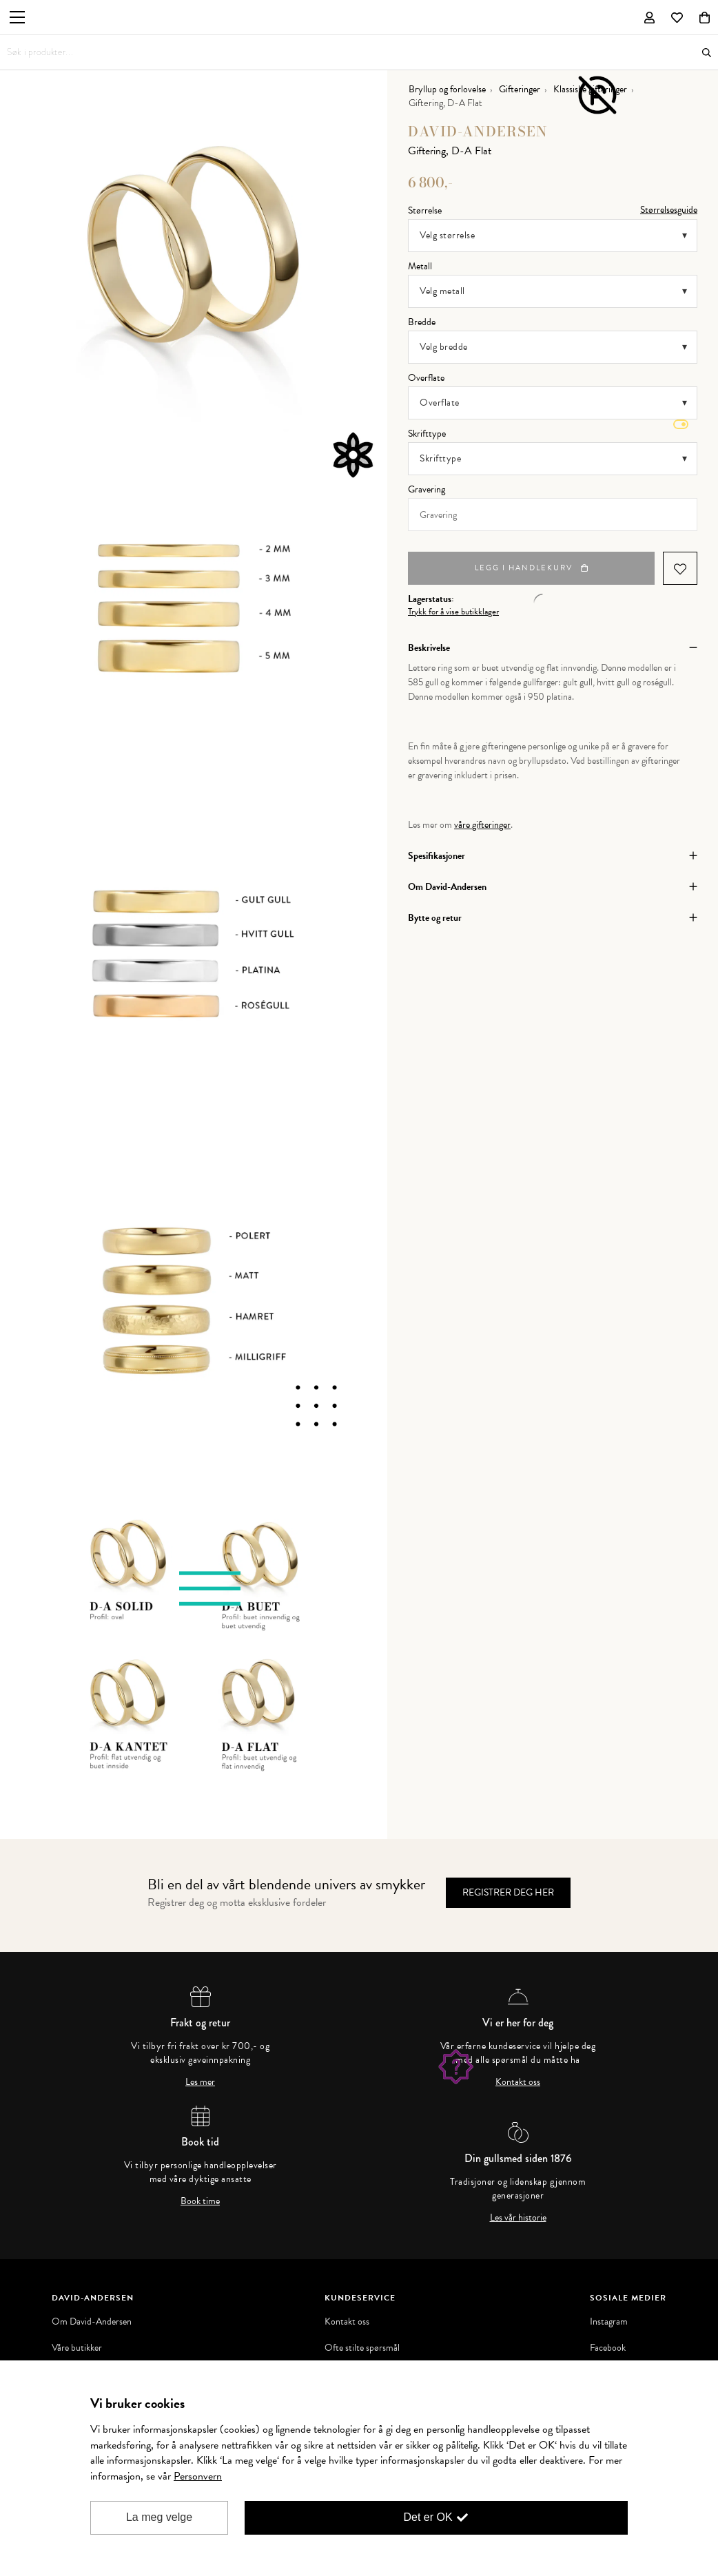 The image size is (718, 2576). I want to click on open navigation menu, so click(209, 1586).